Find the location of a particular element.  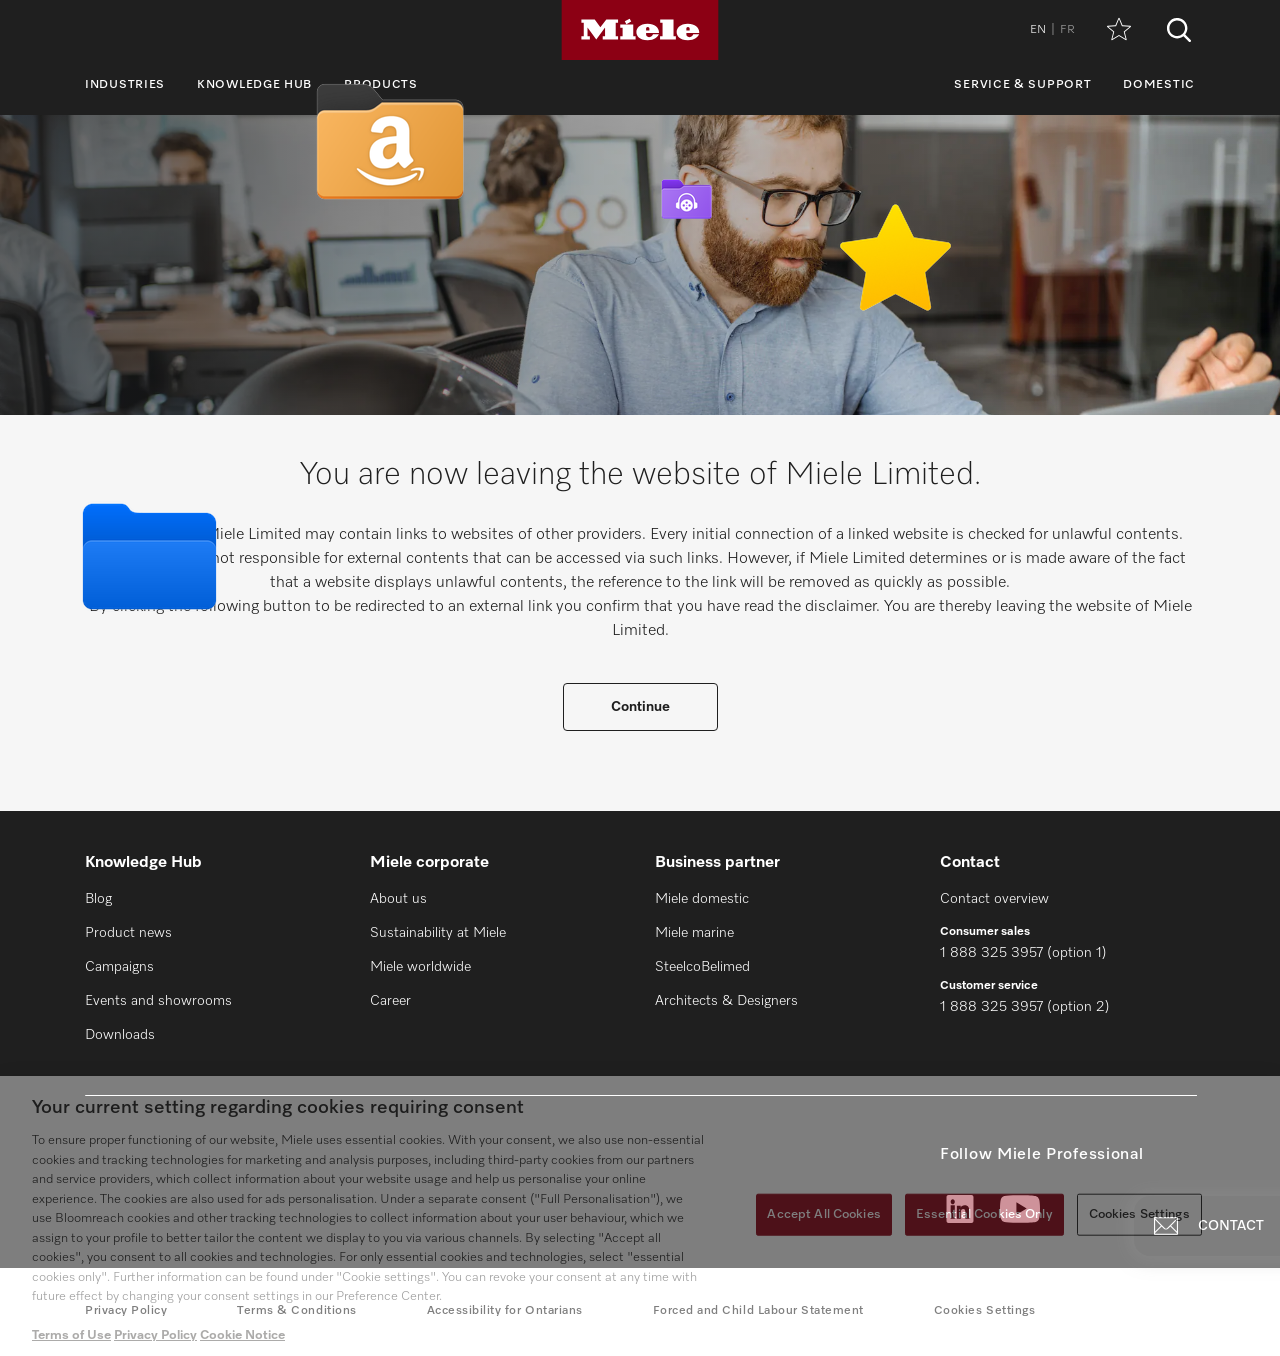

folder containing amazon-related files or downloads is located at coordinates (389, 145).